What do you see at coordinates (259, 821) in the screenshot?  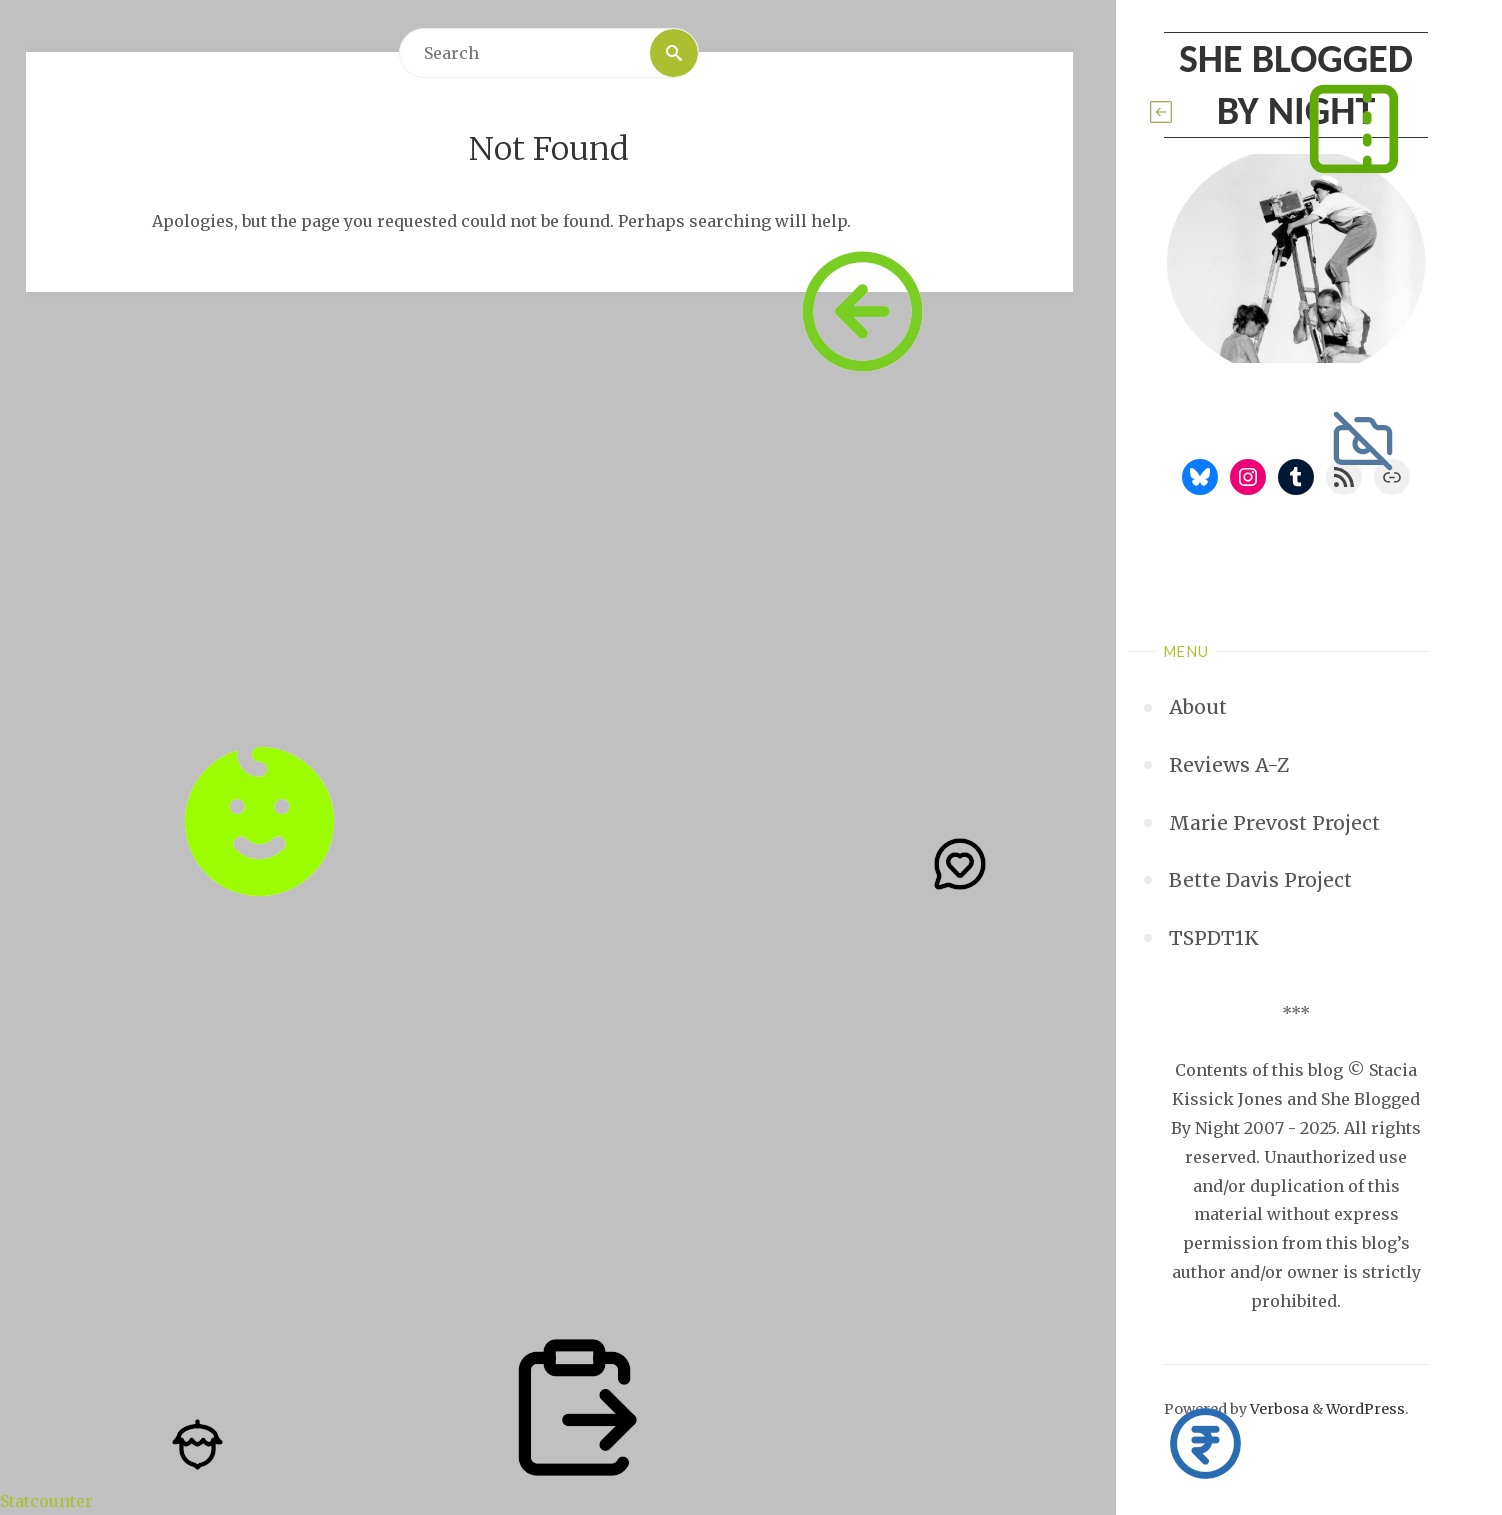 I see `switch to kids mode or child-friendly content` at bounding box center [259, 821].